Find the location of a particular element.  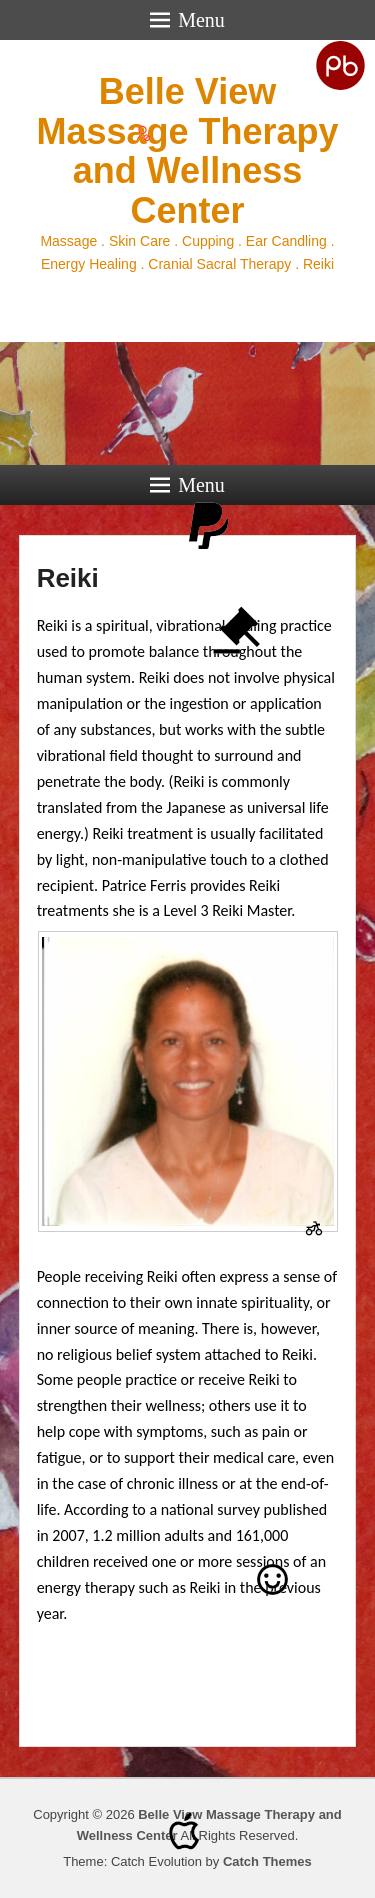

place a bid on an auction item is located at coordinates (235, 631).